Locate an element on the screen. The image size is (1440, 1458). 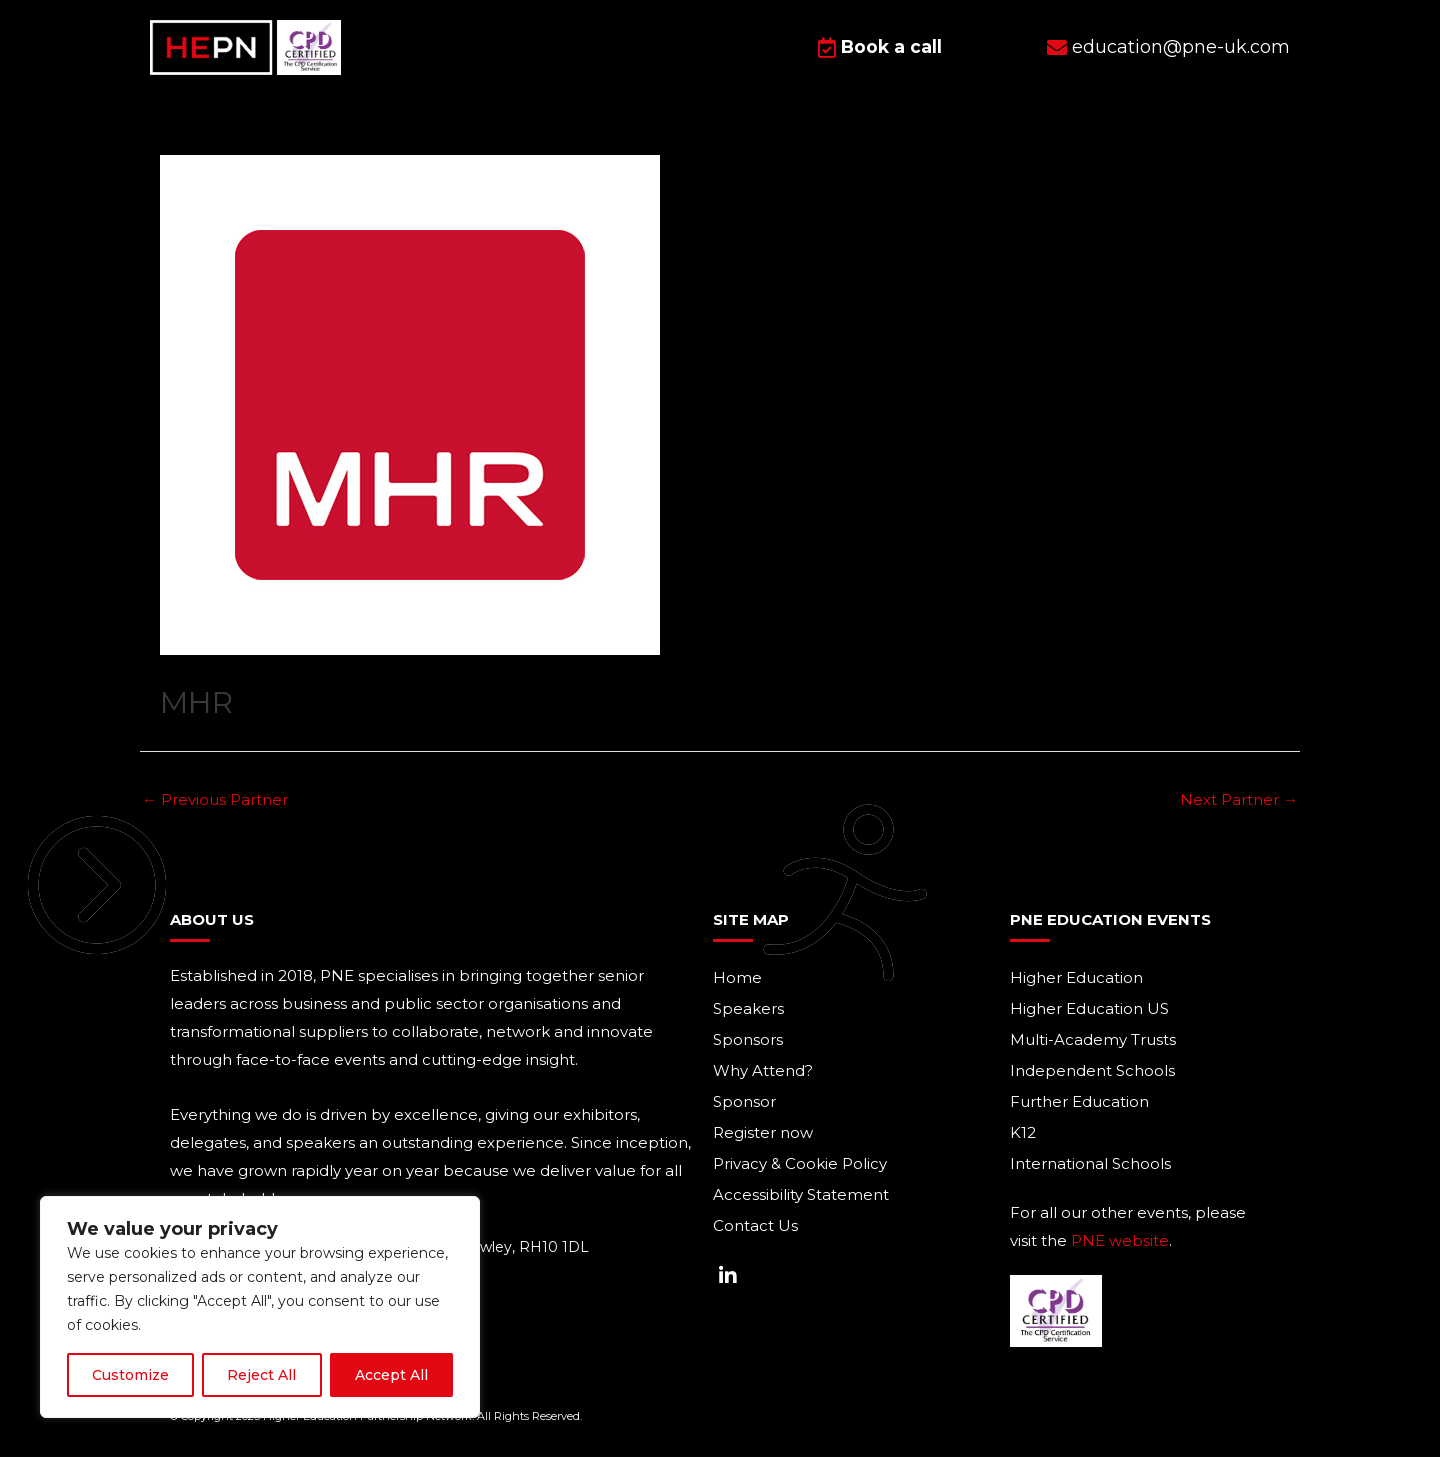
start a running or fitness activity is located at coordinates (848, 889).